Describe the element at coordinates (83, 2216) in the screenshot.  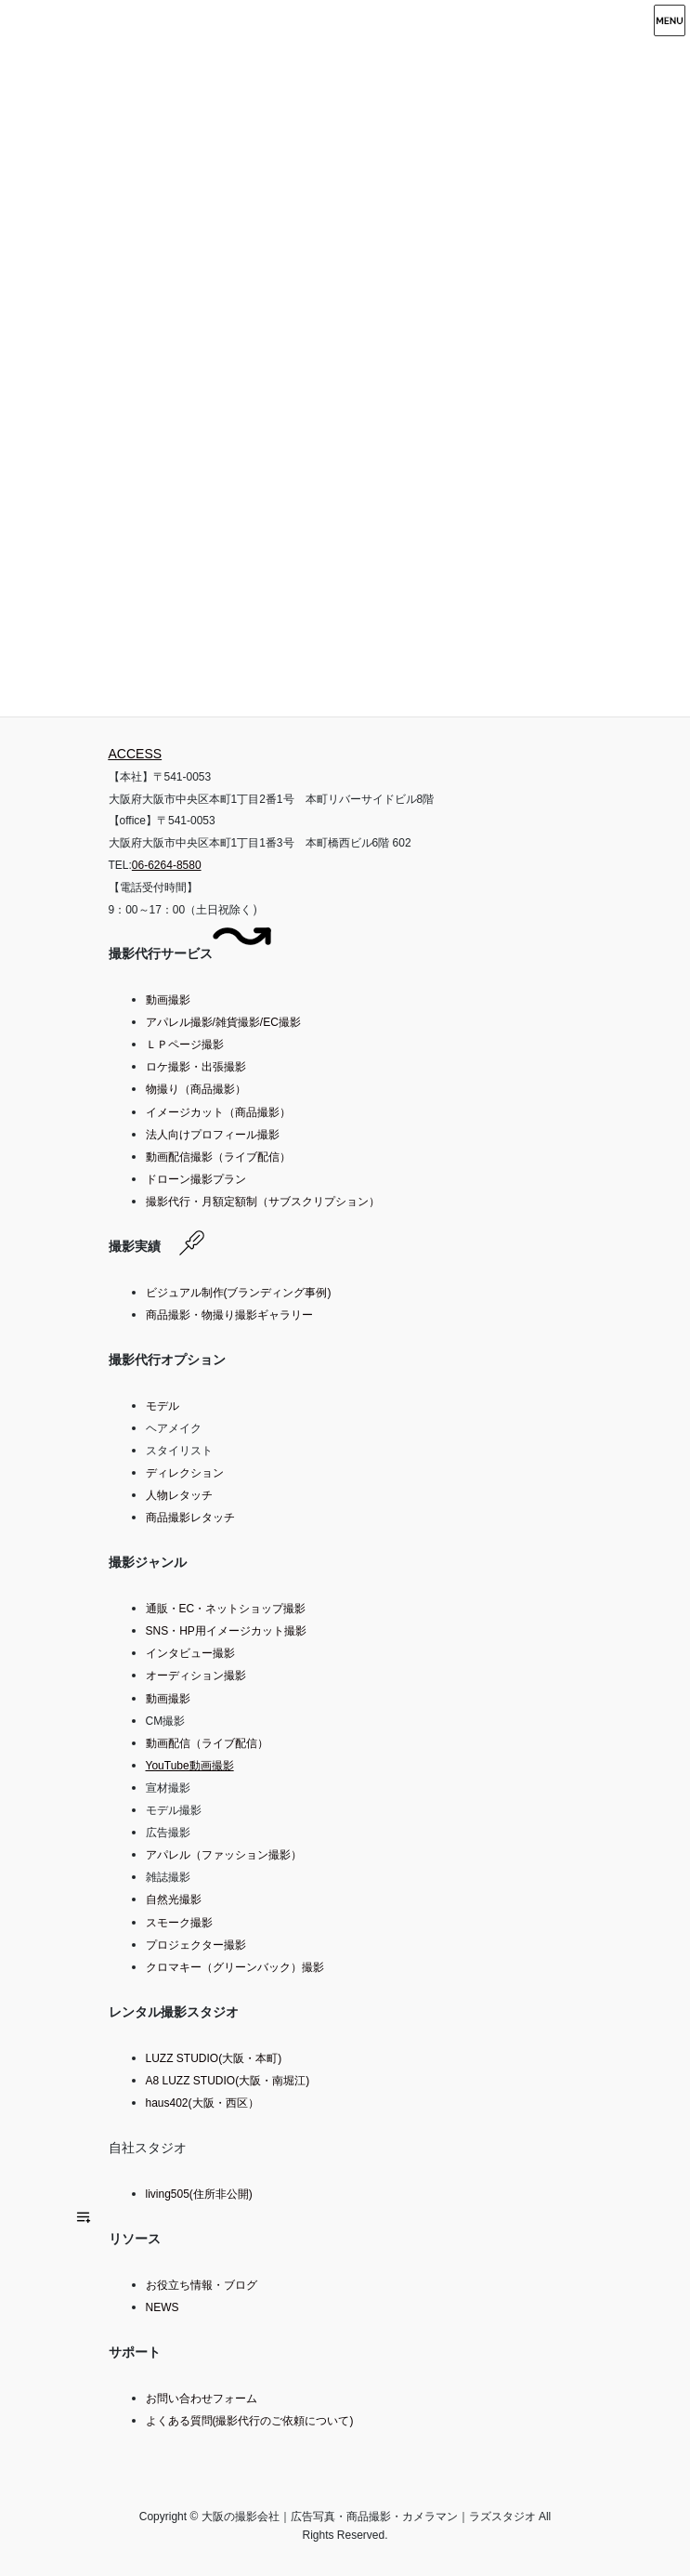
I see `add a new item to the list` at that location.